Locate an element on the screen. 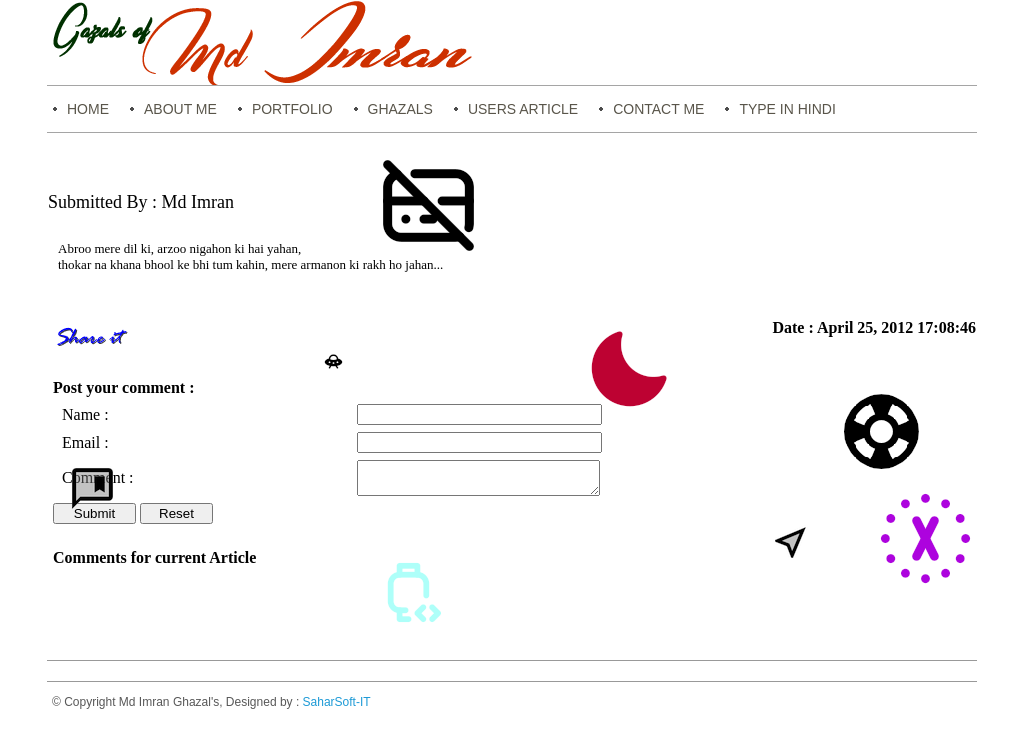  payment method disabled or unavailable is located at coordinates (428, 205).